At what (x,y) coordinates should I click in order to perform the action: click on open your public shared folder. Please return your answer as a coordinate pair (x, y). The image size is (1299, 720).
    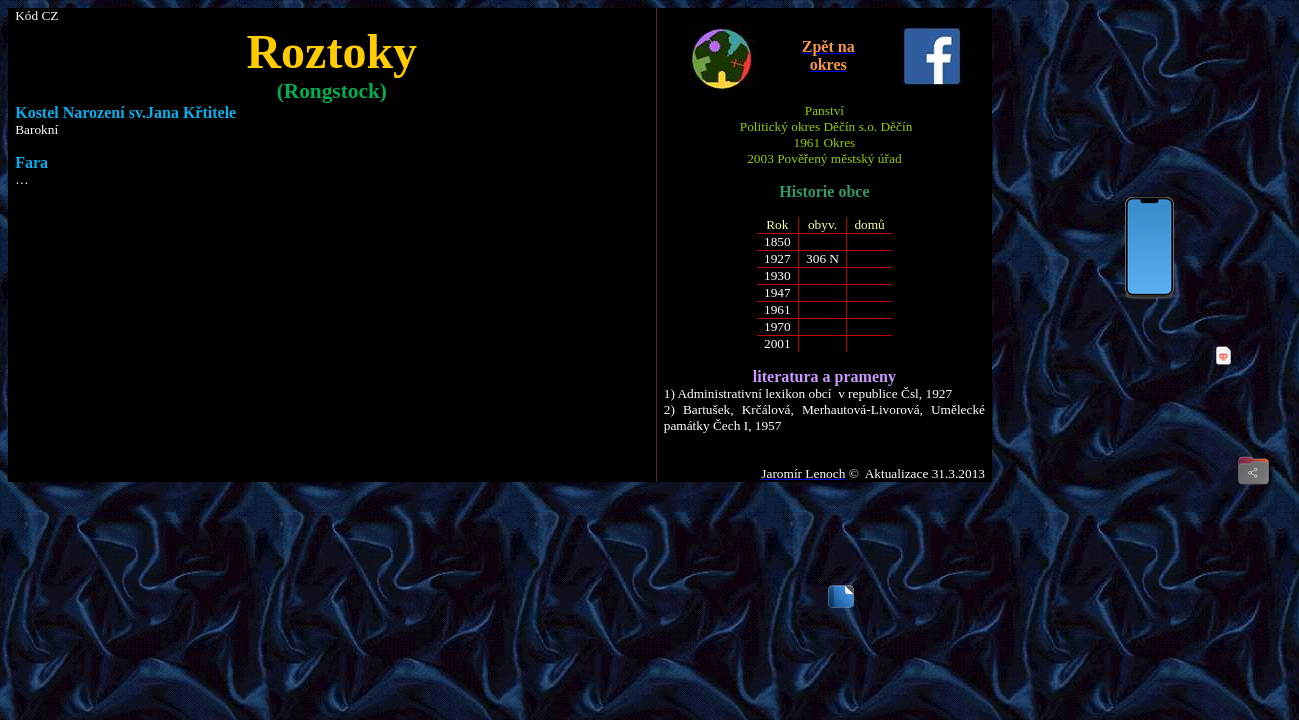
    Looking at the image, I should click on (1253, 470).